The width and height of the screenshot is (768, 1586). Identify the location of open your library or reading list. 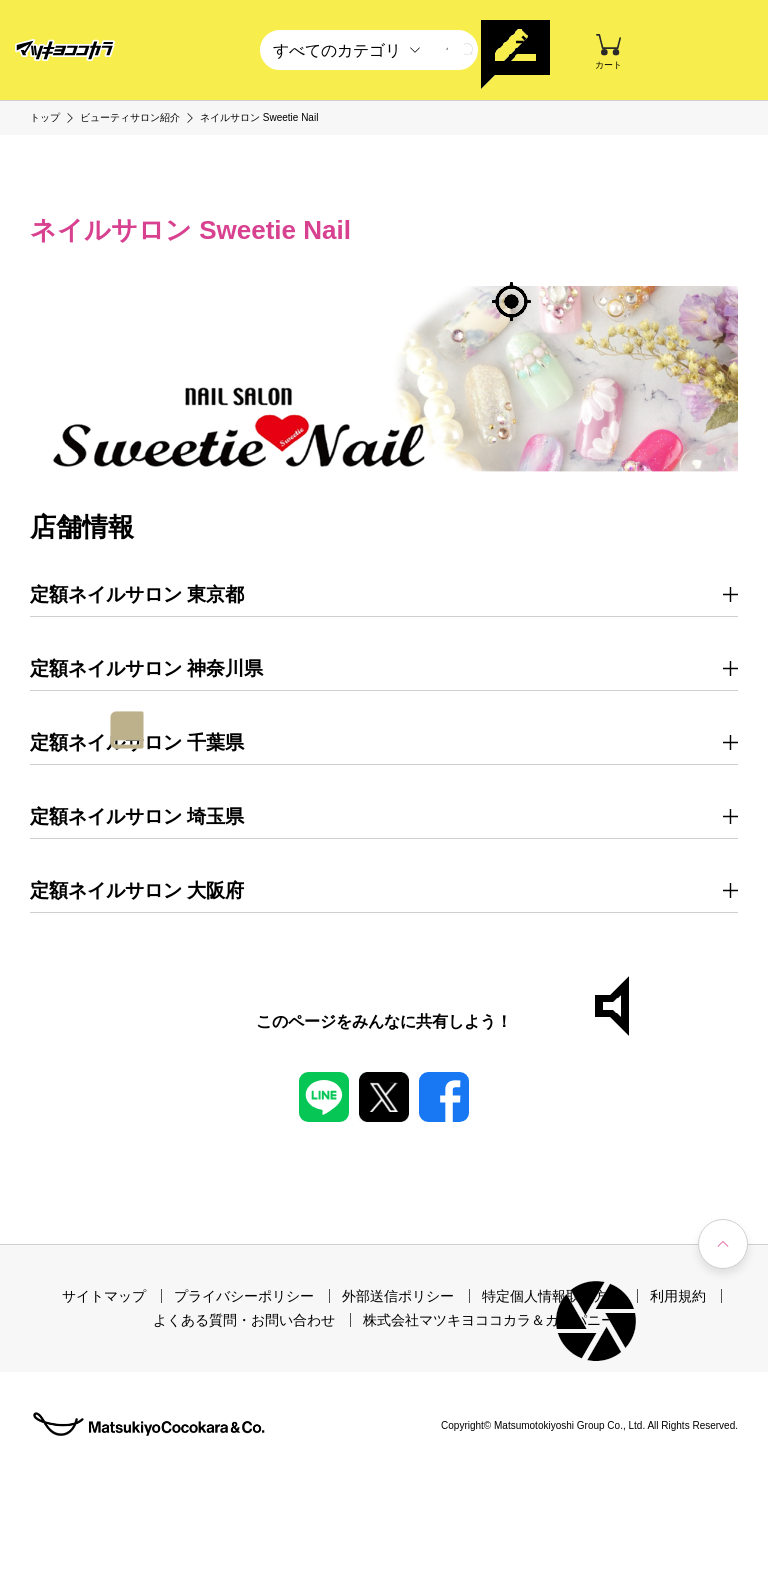
(127, 730).